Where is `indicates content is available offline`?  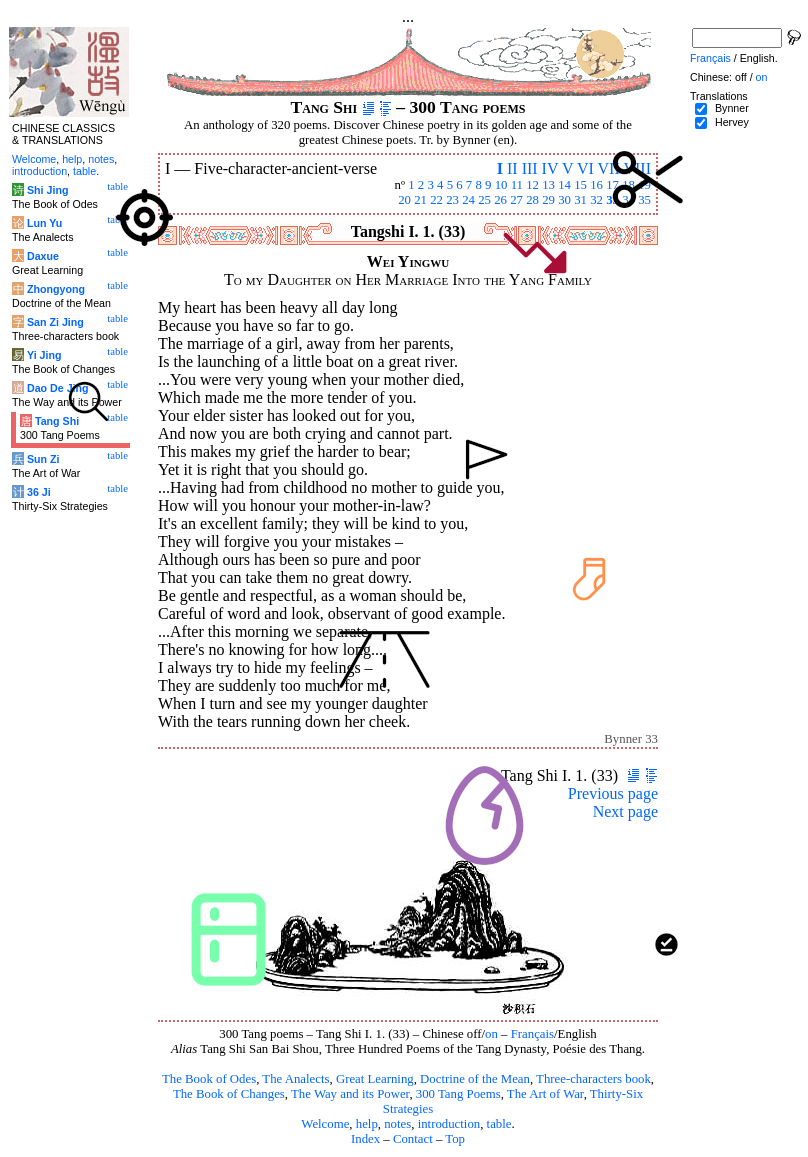
indicates content is available offline is located at coordinates (666, 944).